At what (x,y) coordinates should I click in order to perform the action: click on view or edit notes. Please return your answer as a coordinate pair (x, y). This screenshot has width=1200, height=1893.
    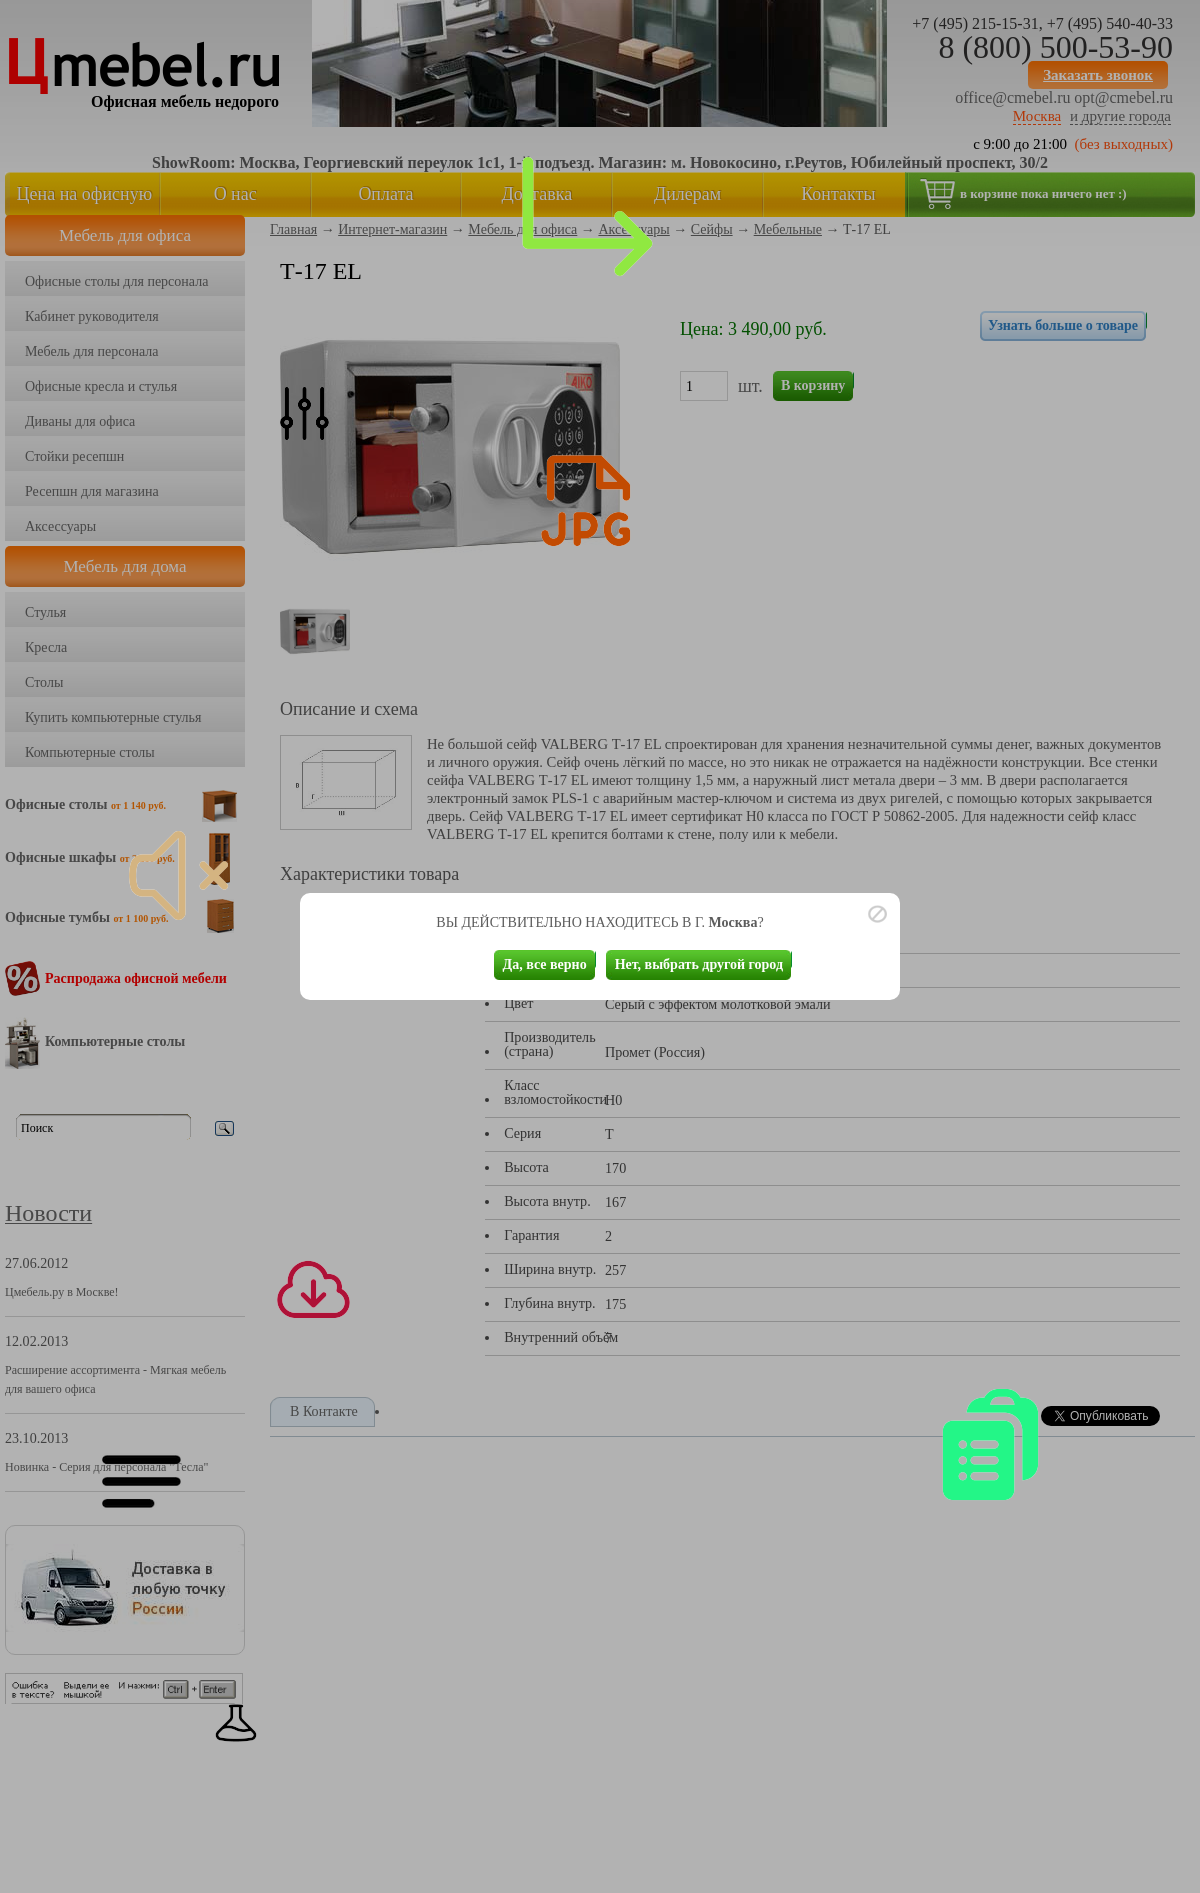
    Looking at the image, I should click on (141, 1481).